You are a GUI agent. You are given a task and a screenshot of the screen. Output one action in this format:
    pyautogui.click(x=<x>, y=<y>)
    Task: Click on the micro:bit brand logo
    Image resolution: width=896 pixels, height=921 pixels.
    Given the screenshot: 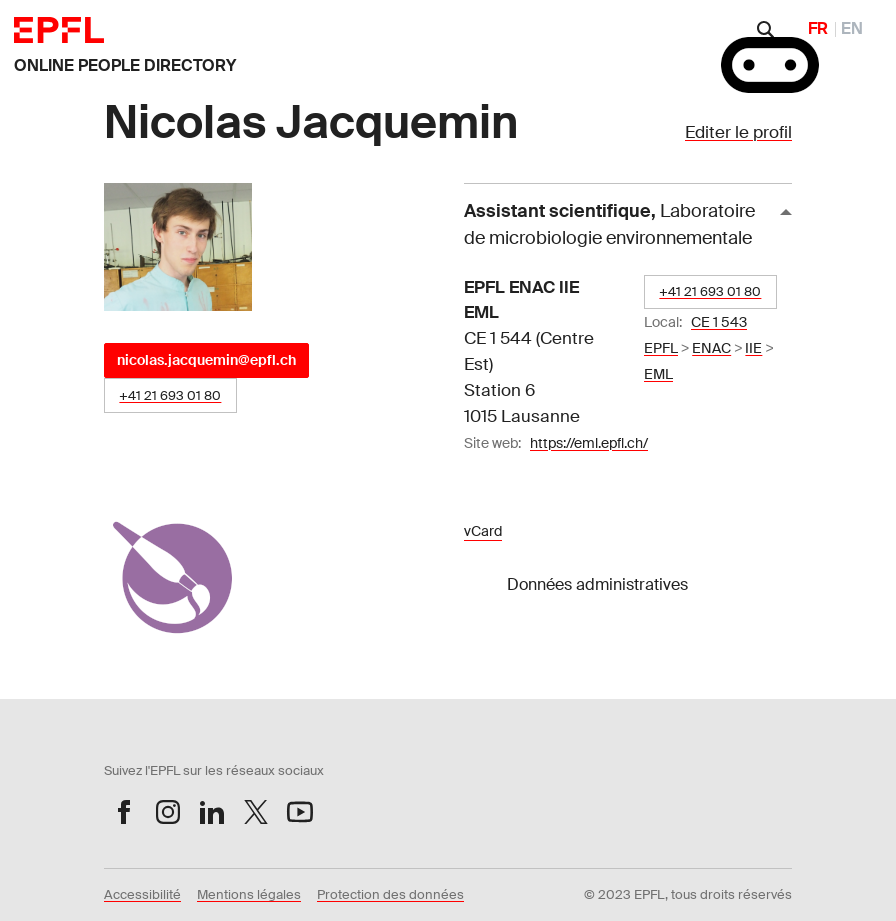 What is the action you would take?
    pyautogui.click(x=770, y=65)
    